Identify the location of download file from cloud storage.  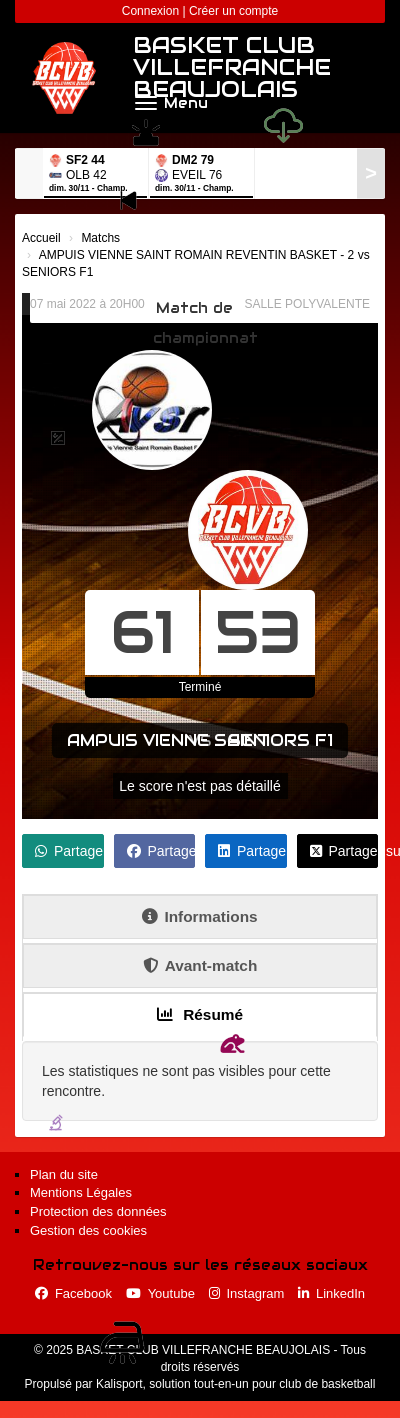
(283, 125).